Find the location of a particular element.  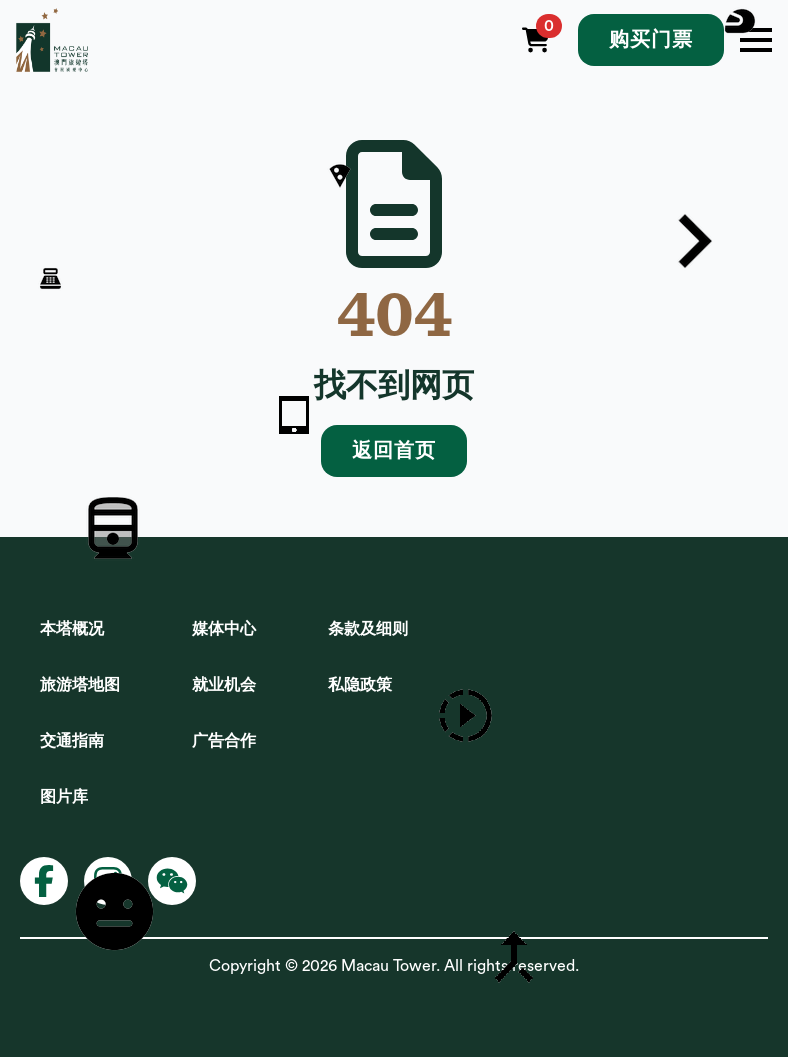

switch to tablet view or layout is located at coordinates (295, 415).